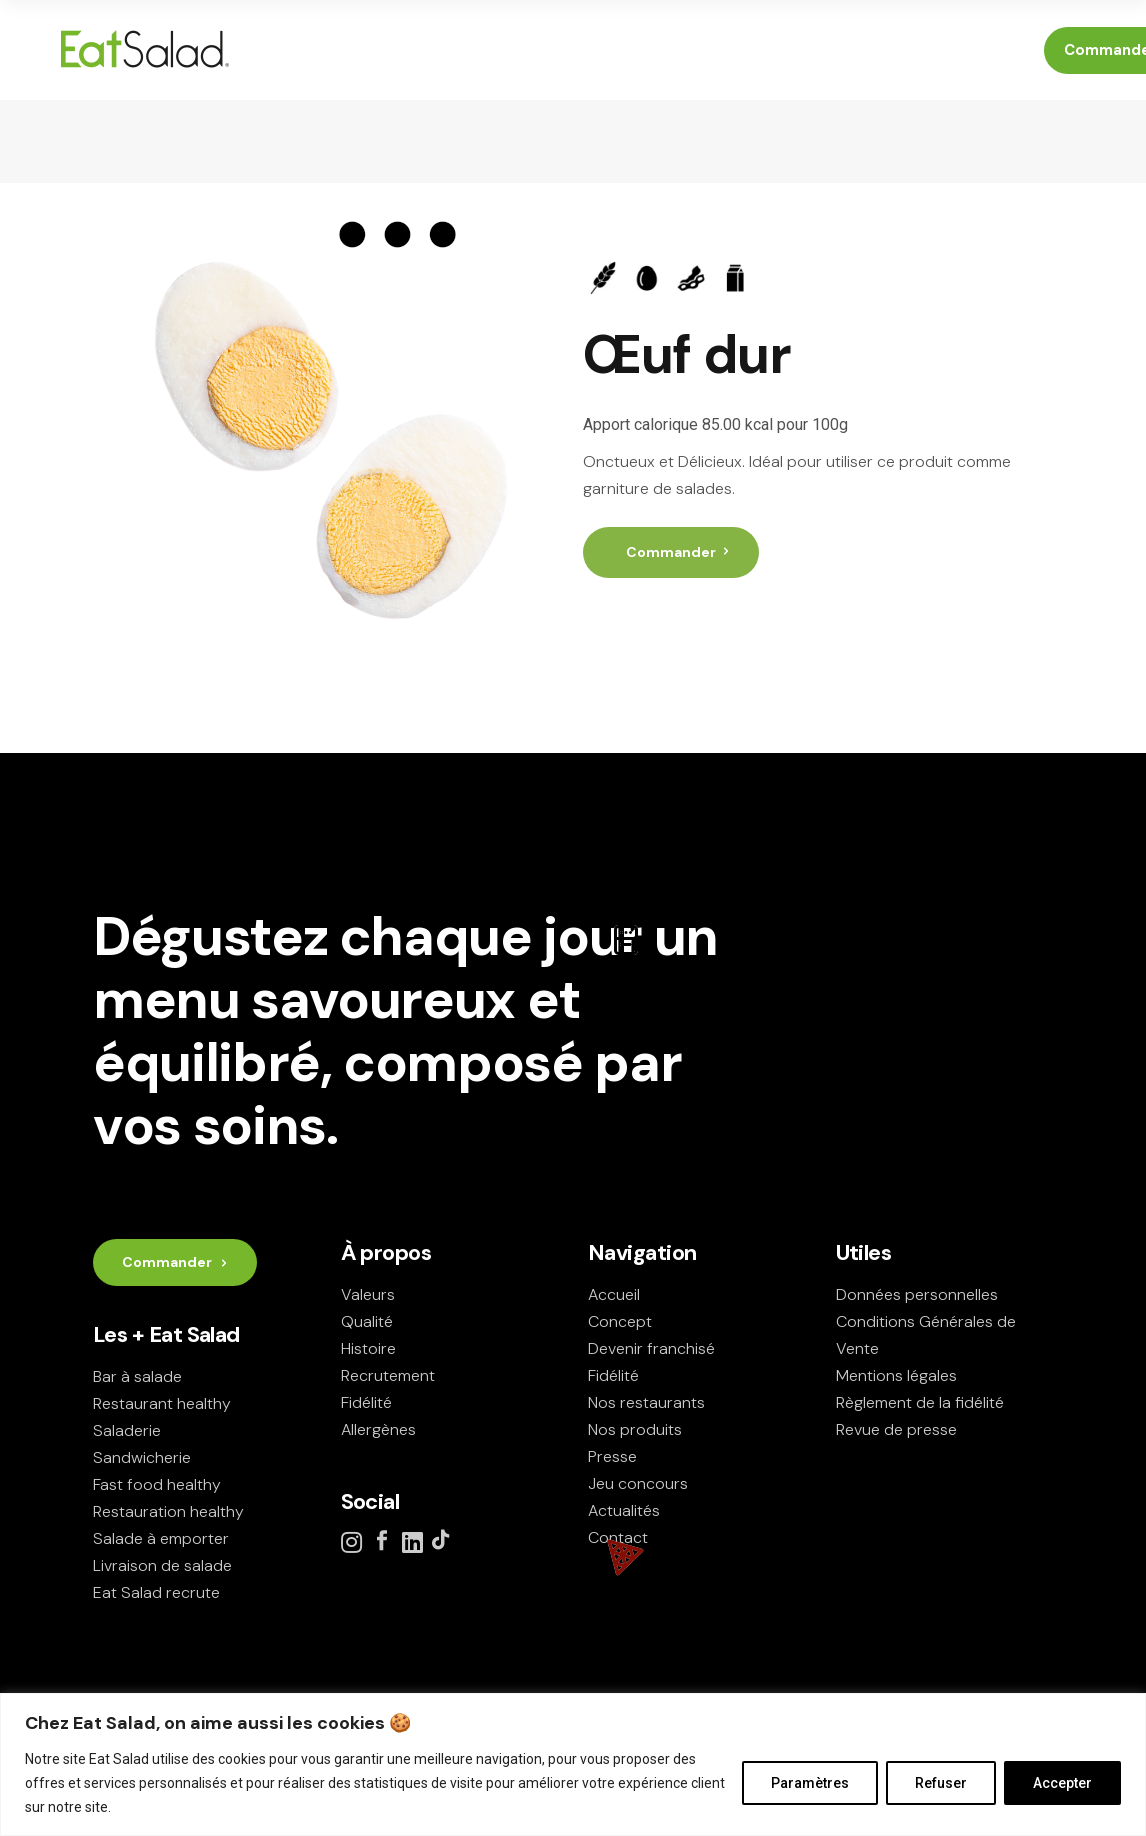 This screenshot has height=1836, width=1146. I want to click on access cooking or kitchen appliances, so click(626, 940).